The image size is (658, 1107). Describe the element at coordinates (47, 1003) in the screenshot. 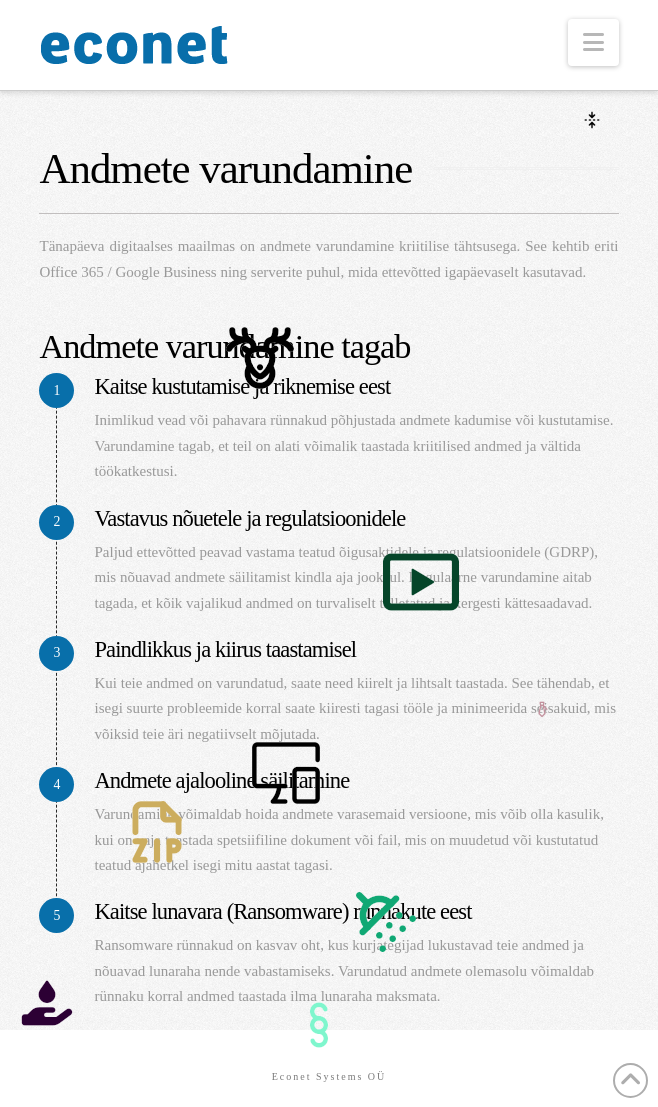

I see `access water conservation settings` at that location.